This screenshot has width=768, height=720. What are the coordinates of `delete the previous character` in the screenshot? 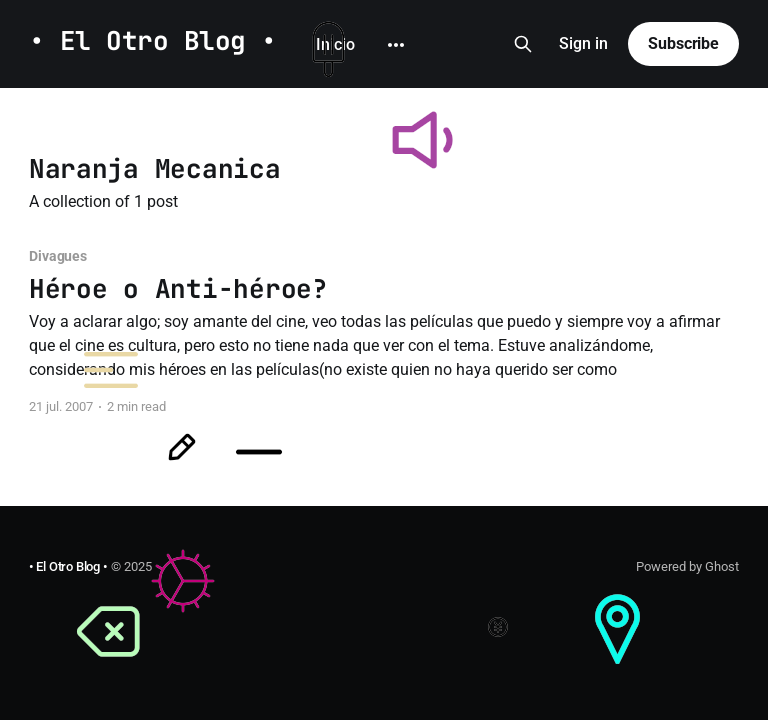 It's located at (107, 631).